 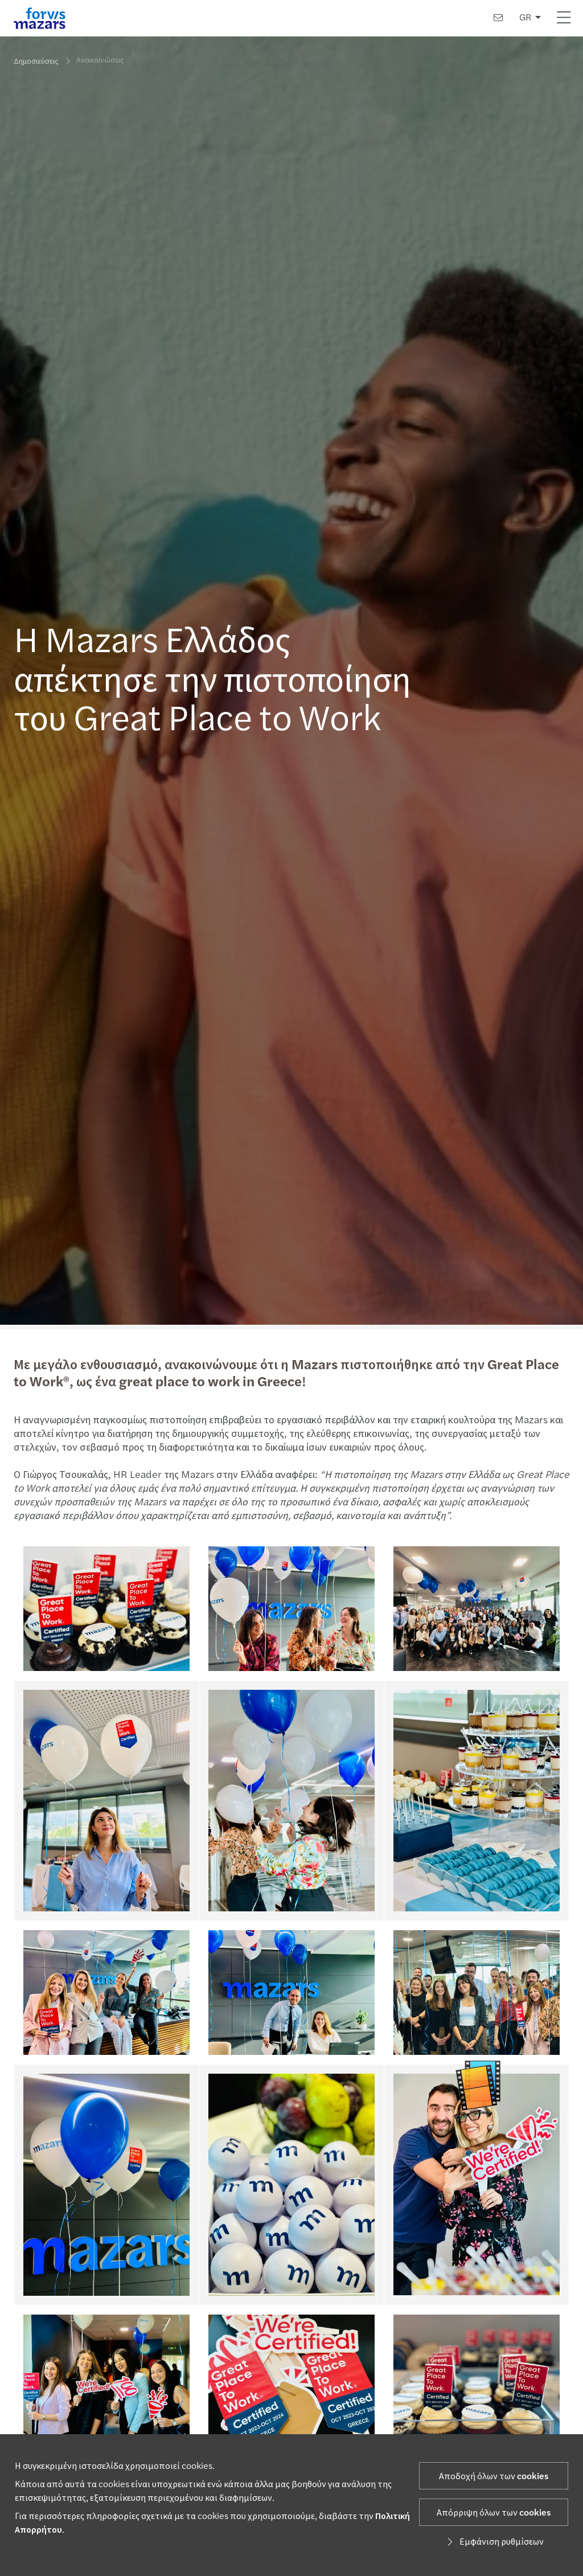 I want to click on open iMovie library, so click(x=478, y=2086).